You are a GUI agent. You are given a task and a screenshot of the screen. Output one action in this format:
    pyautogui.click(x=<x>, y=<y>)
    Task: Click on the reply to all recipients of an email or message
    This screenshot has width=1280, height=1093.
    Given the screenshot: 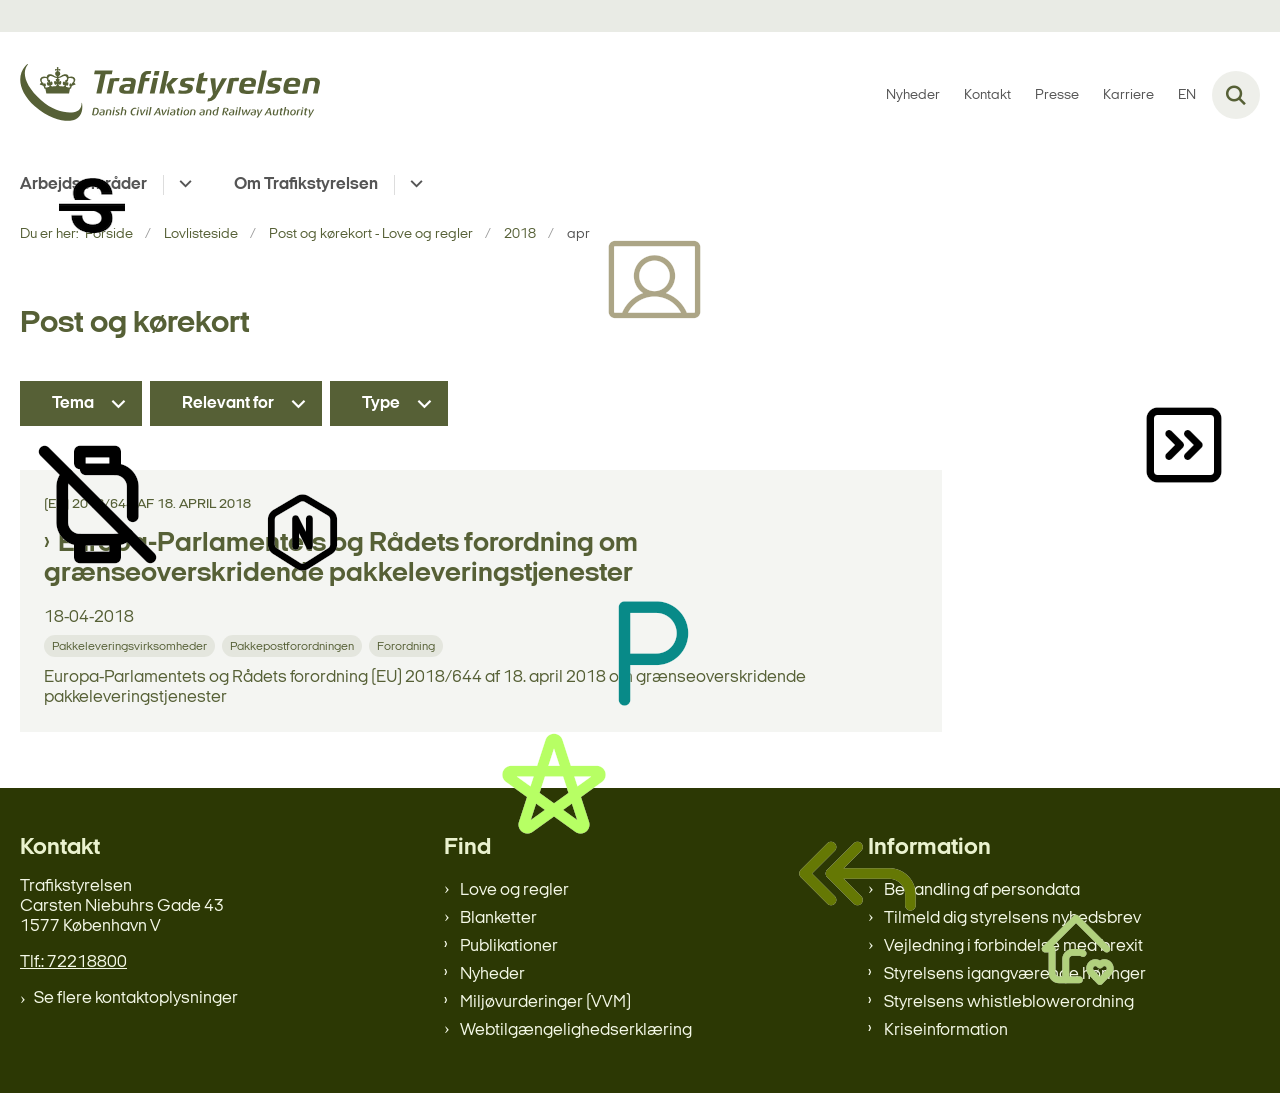 What is the action you would take?
    pyautogui.click(x=857, y=873)
    